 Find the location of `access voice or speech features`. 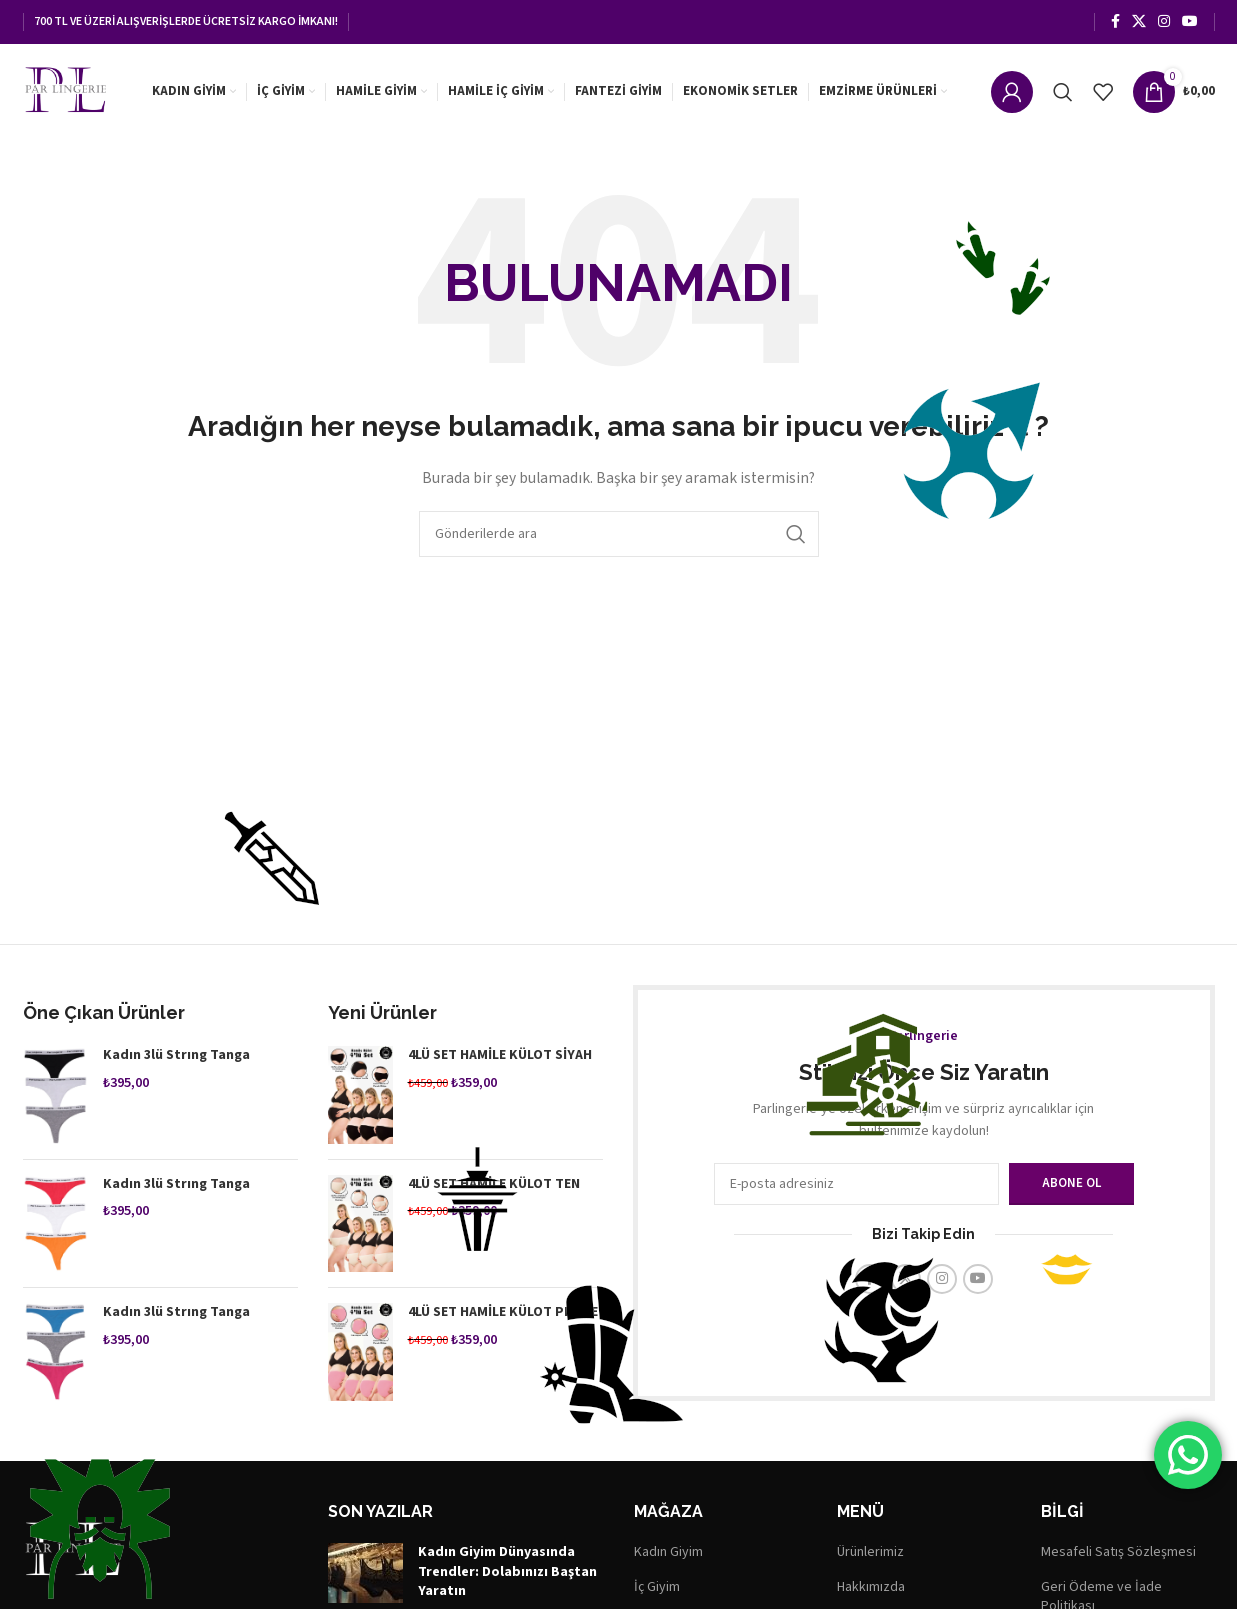

access voice or speech features is located at coordinates (1067, 1270).